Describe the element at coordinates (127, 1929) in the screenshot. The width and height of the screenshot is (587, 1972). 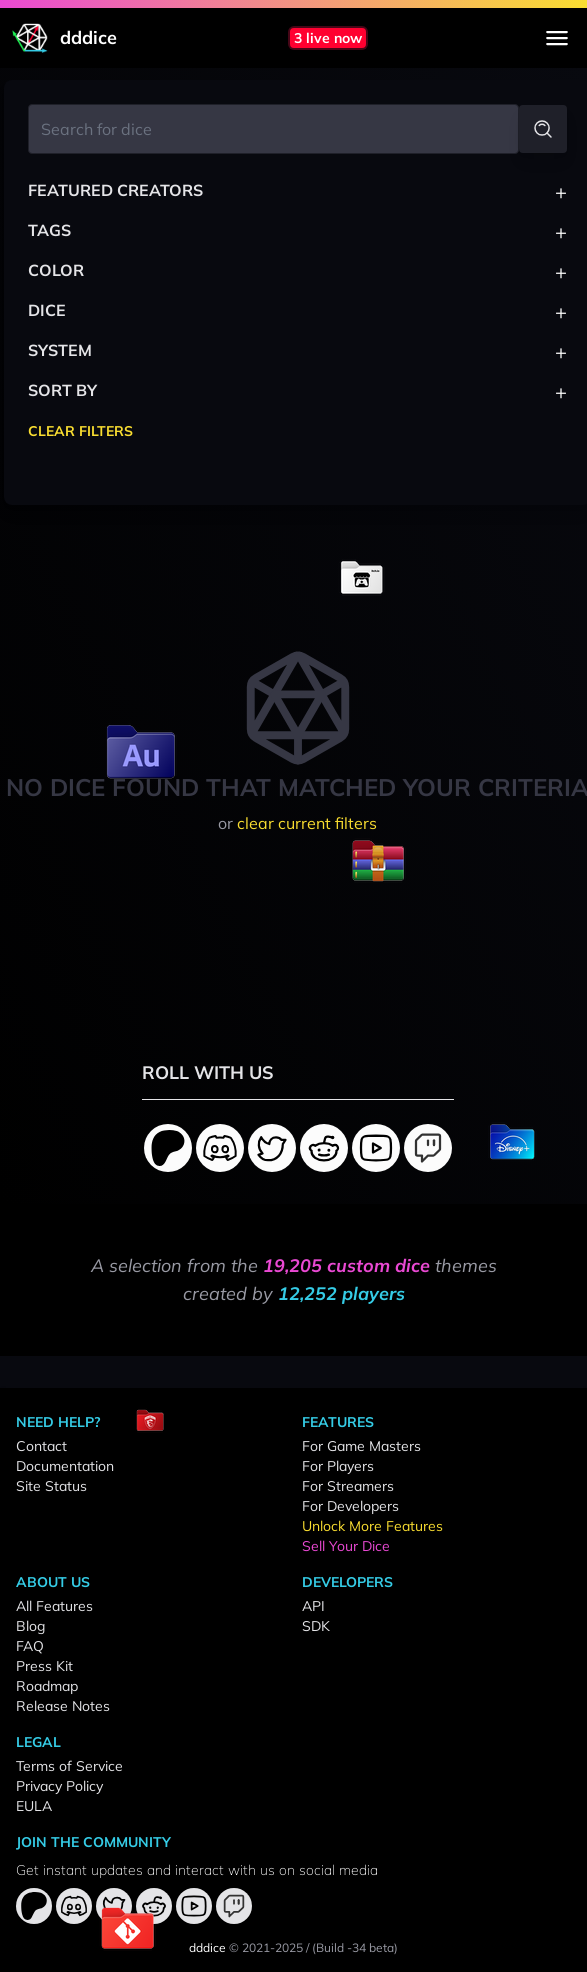
I see `open git repository folder` at that location.